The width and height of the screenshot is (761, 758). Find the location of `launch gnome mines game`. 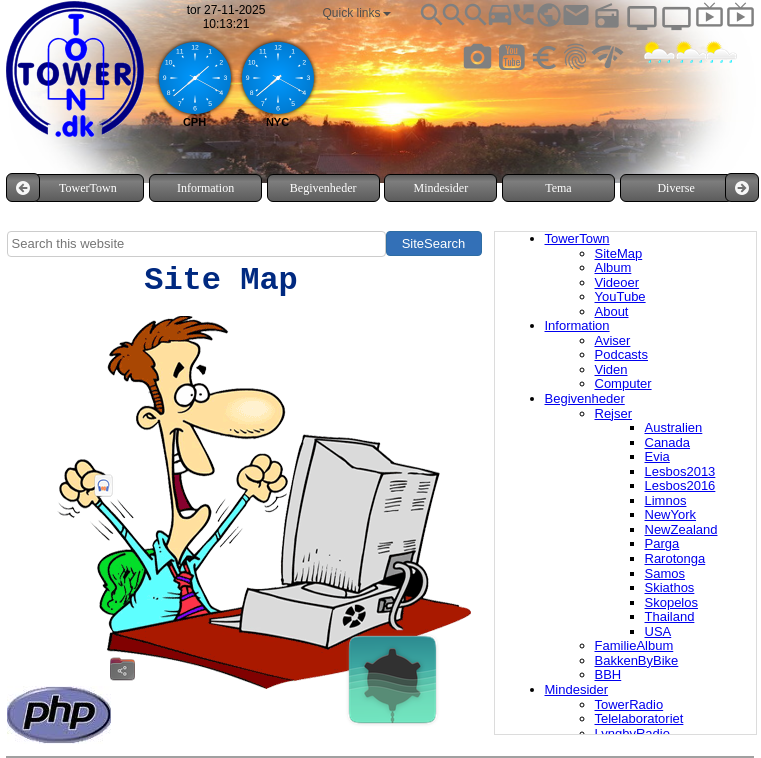

launch gnome mines game is located at coordinates (392, 679).